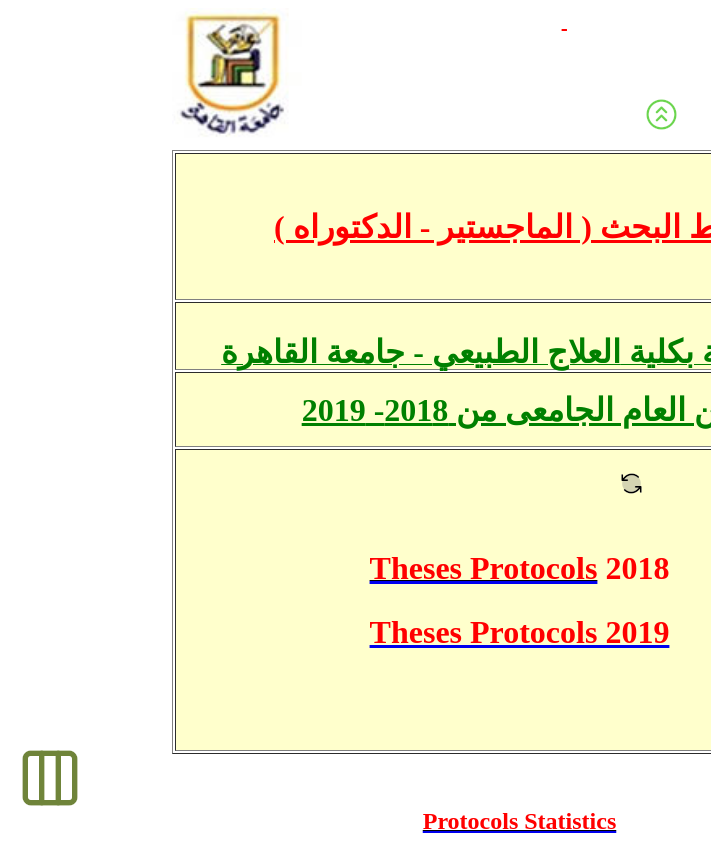 The width and height of the screenshot is (711, 843). What do you see at coordinates (631, 483) in the screenshot?
I see `refresh or reload content` at bounding box center [631, 483].